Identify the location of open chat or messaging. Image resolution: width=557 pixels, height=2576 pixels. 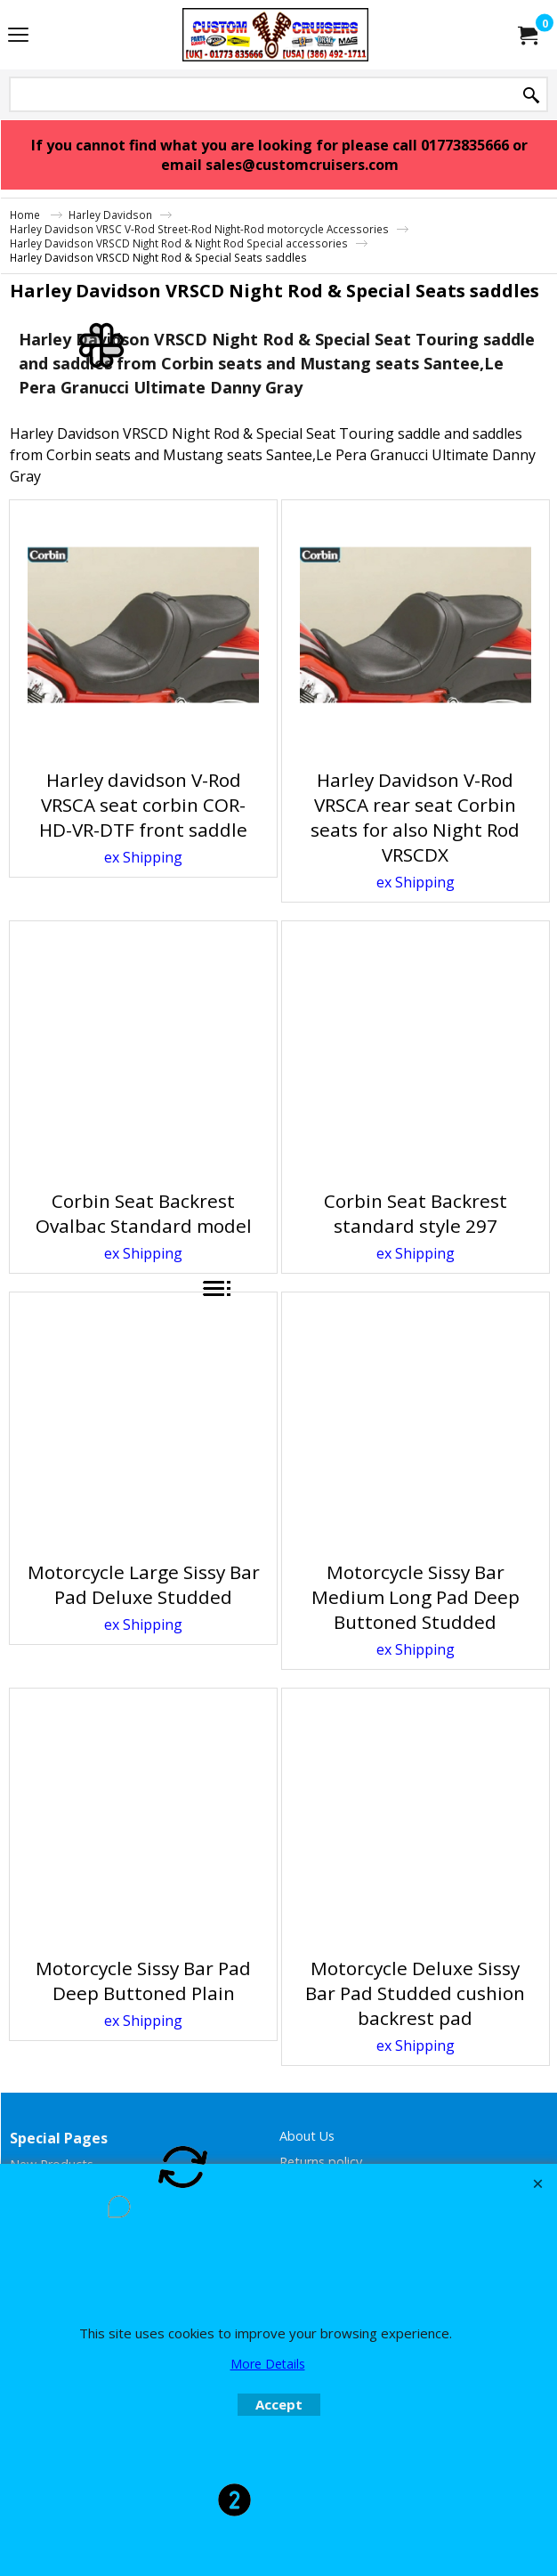
(118, 2207).